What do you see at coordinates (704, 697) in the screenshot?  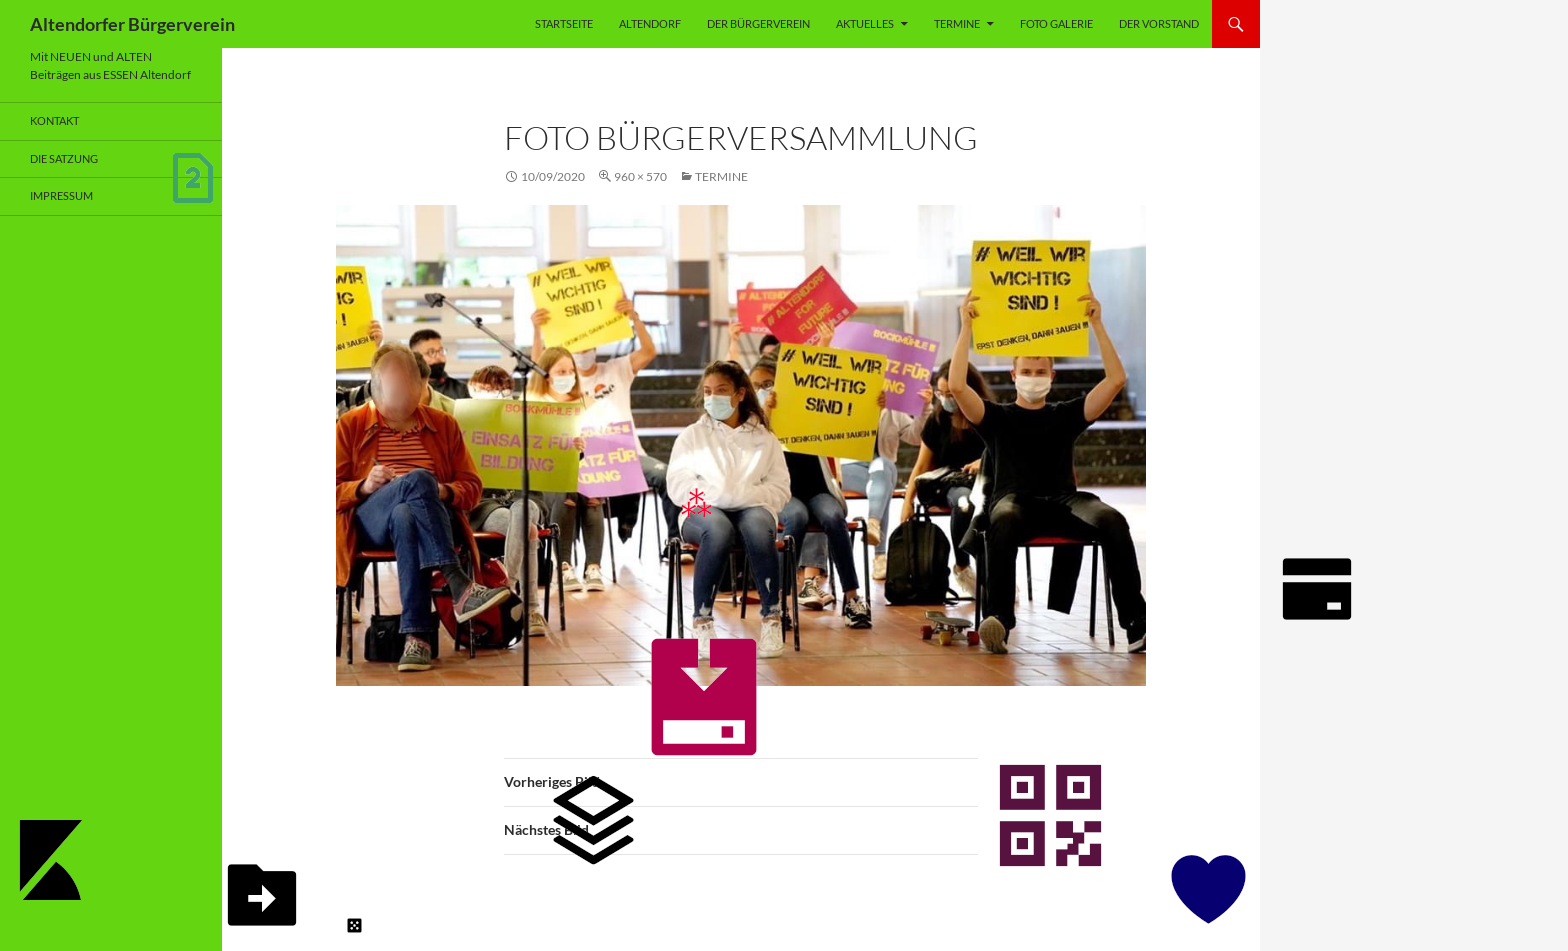 I see `install an app or software` at bounding box center [704, 697].